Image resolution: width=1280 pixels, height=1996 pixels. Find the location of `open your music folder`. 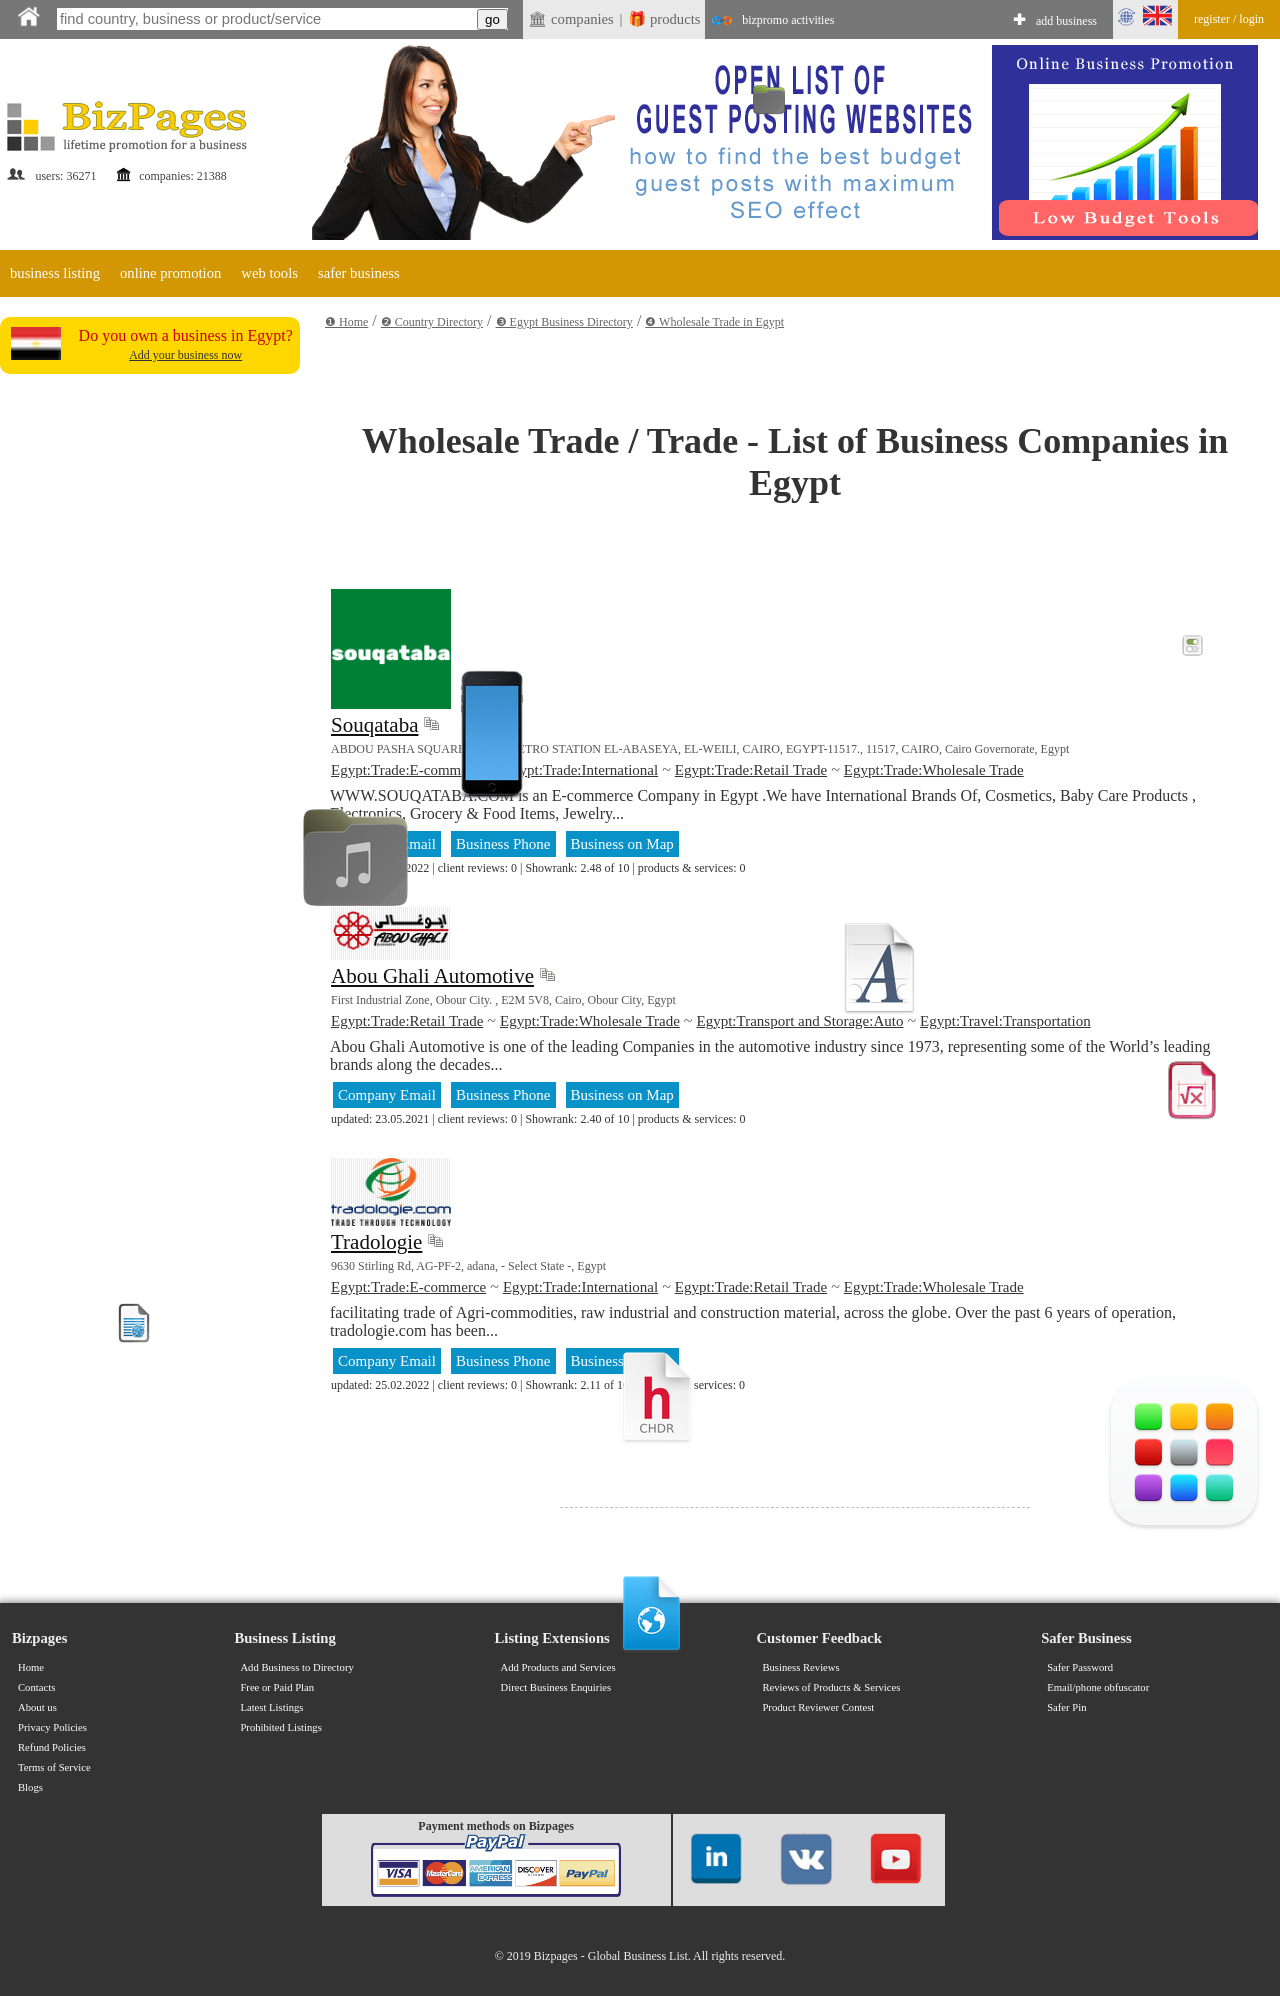

open your music folder is located at coordinates (355, 857).